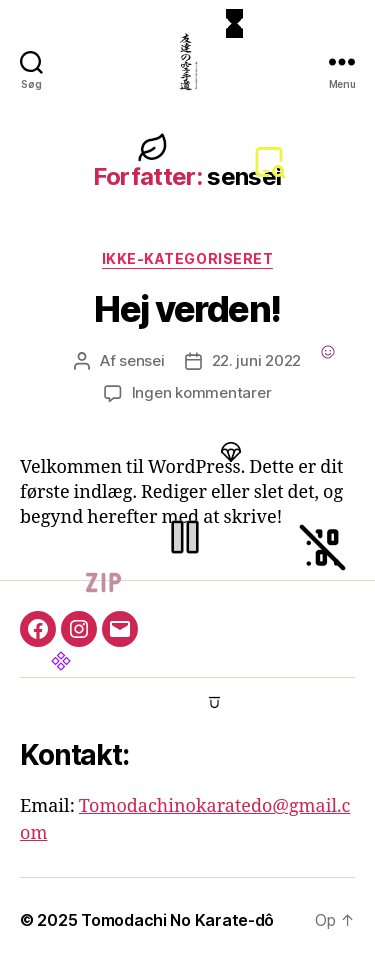 The height and width of the screenshot is (962, 375). What do you see at coordinates (185, 537) in the screenshot?
I see `switch to column layout view` at bounding box center [185, 537].